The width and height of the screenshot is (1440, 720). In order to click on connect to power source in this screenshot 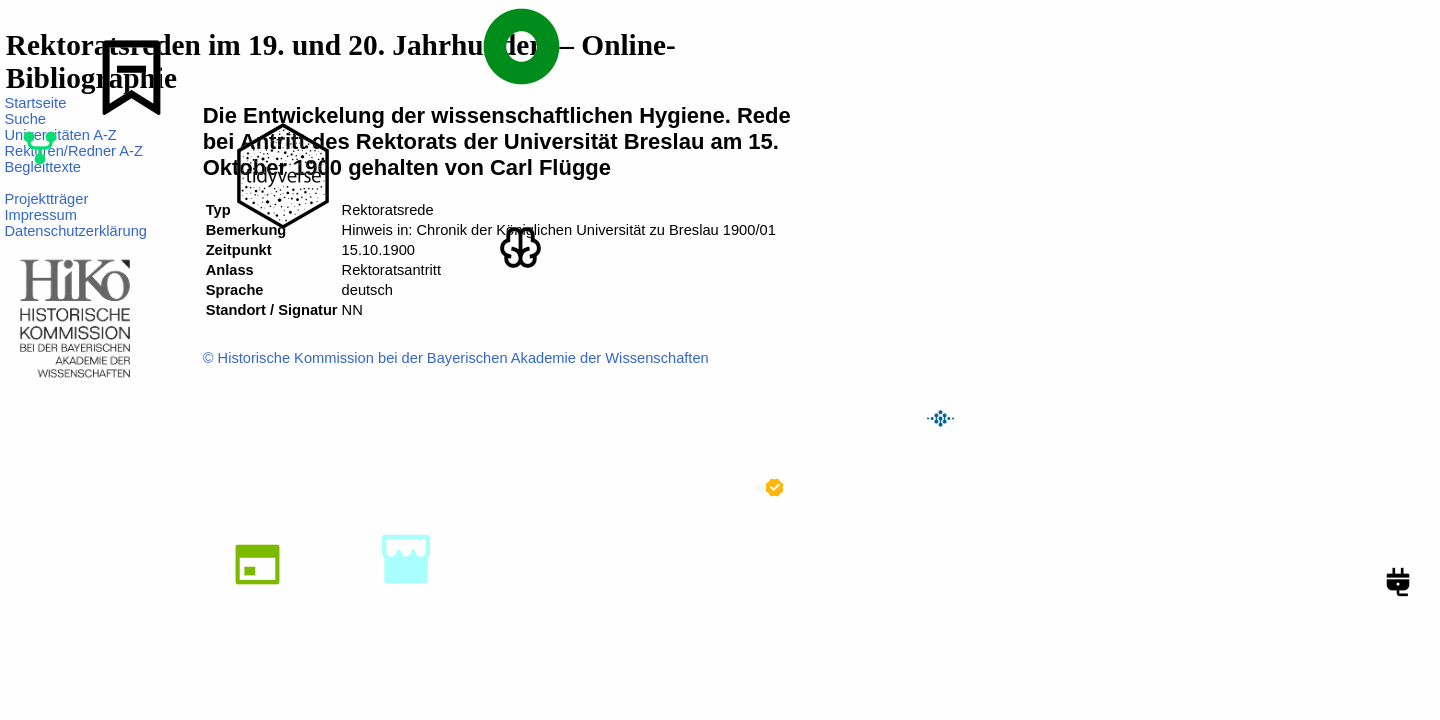, I will do `click(1398, 582)`.